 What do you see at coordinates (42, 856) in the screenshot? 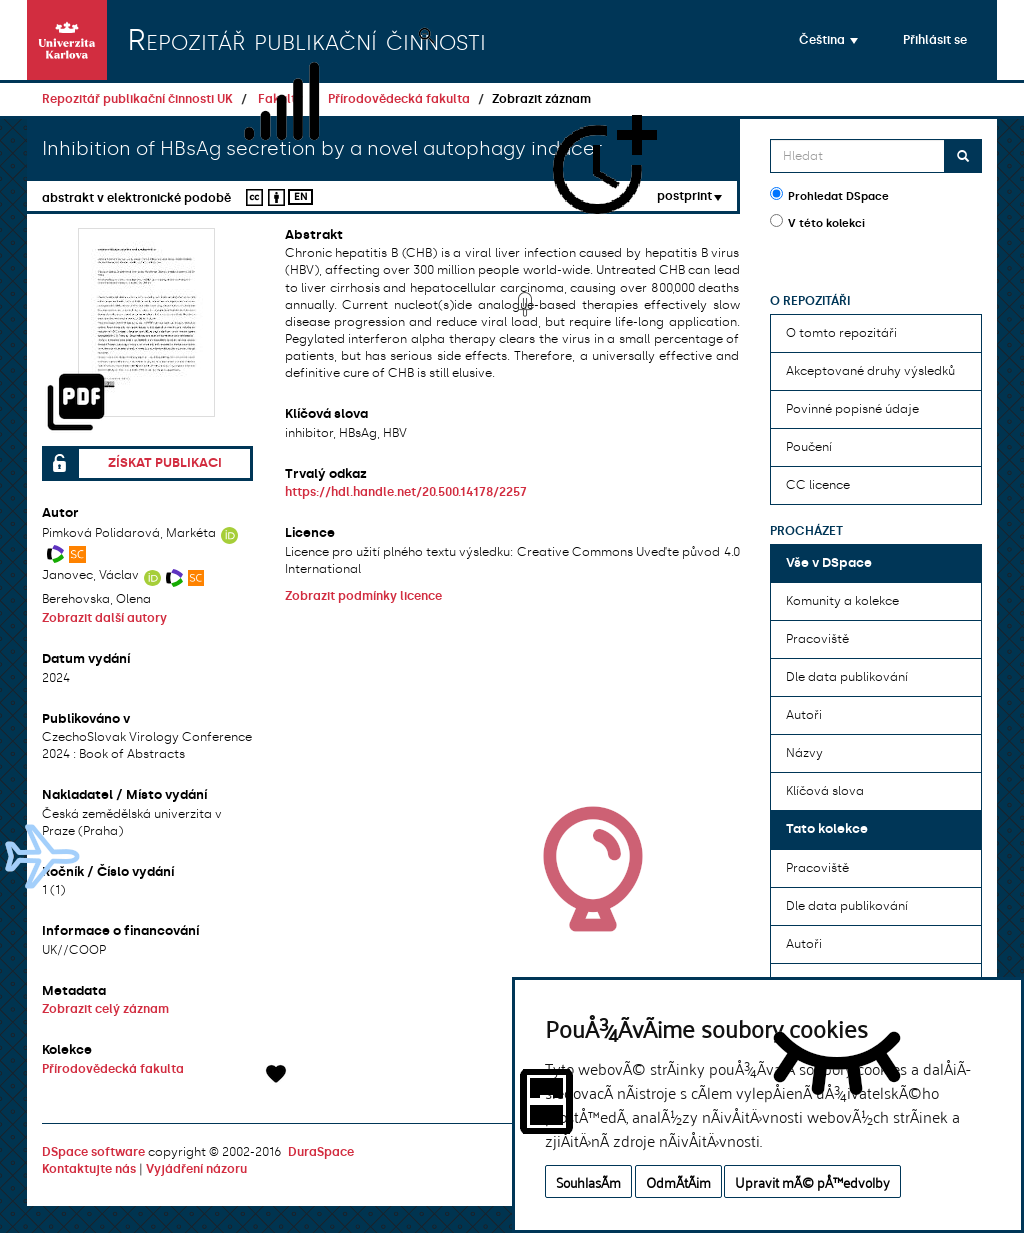
I see `enable airplane mode` at bounding box center [42, 856].